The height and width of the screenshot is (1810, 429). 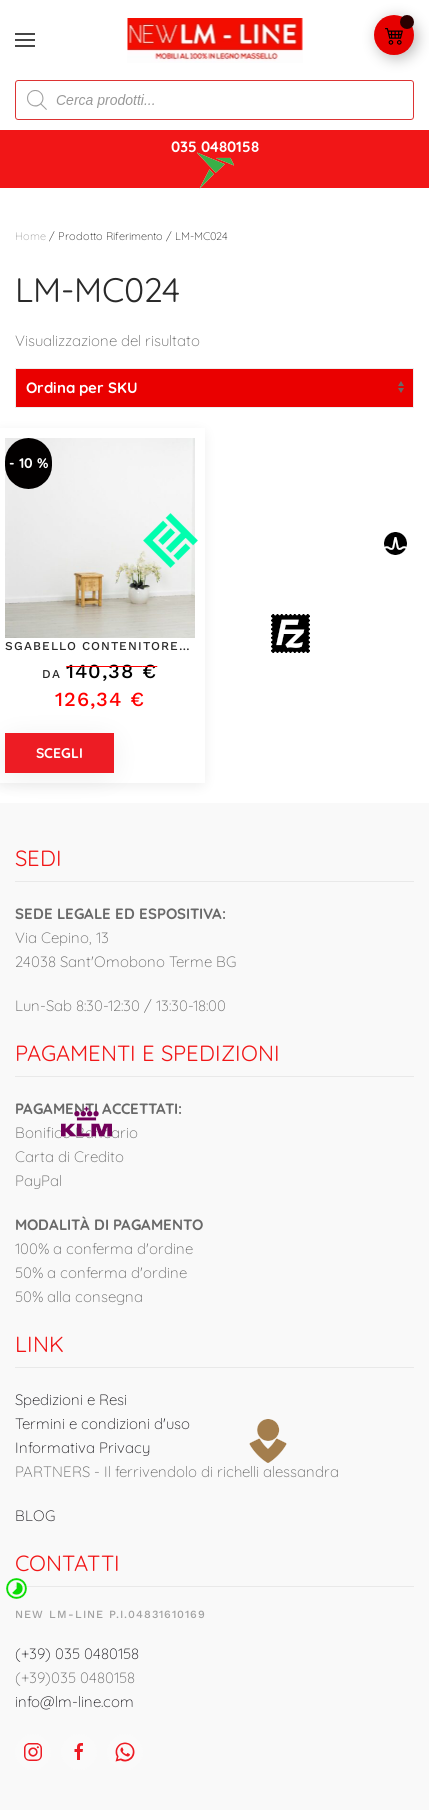 What do you see at coordinates (395, 543) in the screenshot?
I see `broadcom company logo` at bounding box center [395, 543].